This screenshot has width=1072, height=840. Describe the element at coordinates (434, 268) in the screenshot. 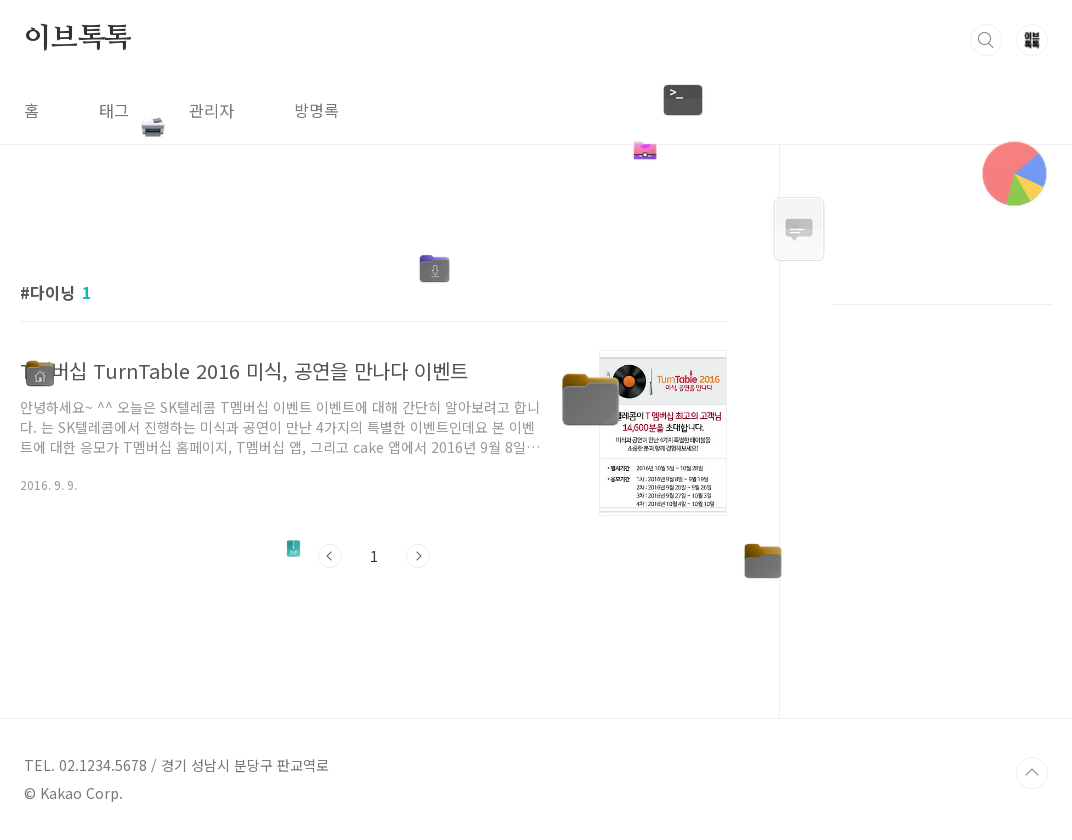

I see `open your downloads folder` at that location.